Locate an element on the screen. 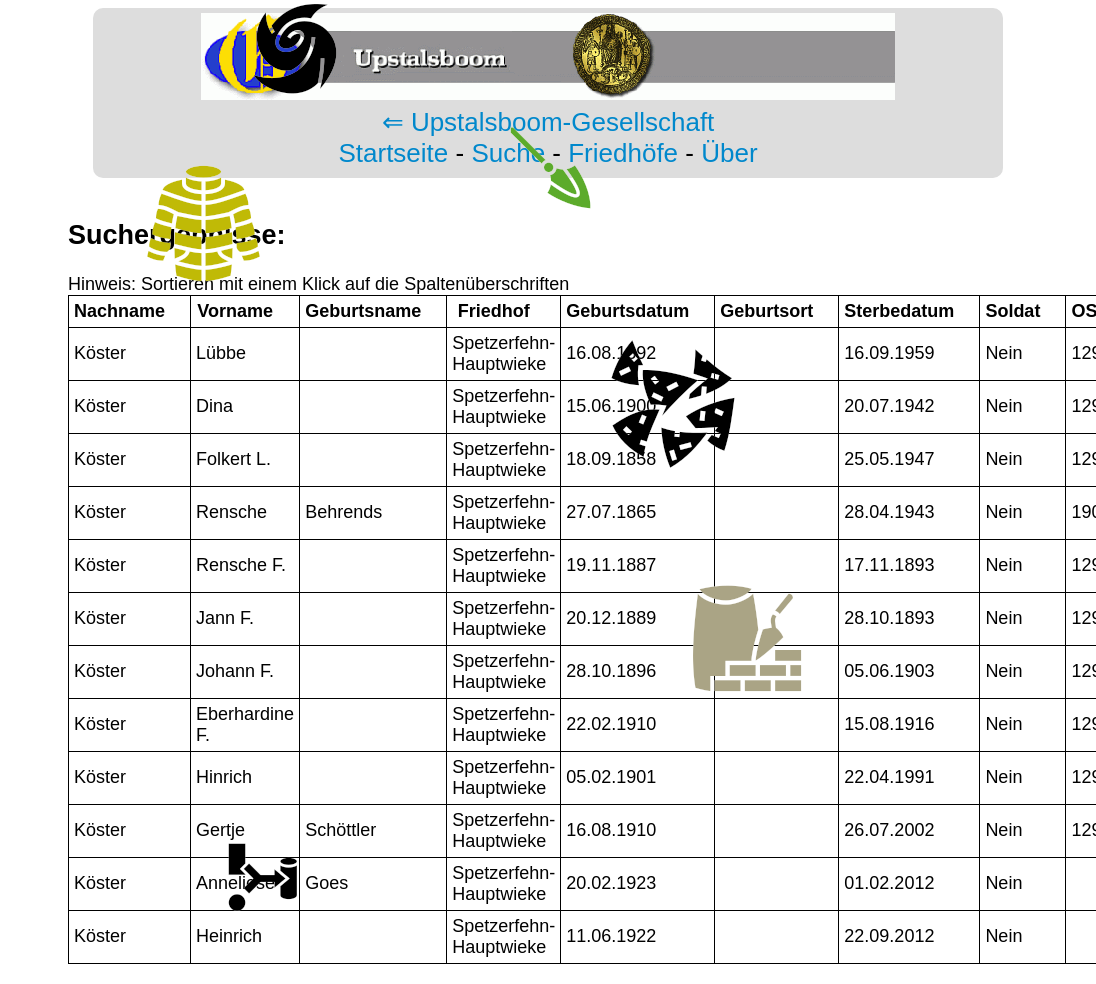 This screenshot has height=984, width=1096. equip arrow ammunition is located at coordinates (551, 168).